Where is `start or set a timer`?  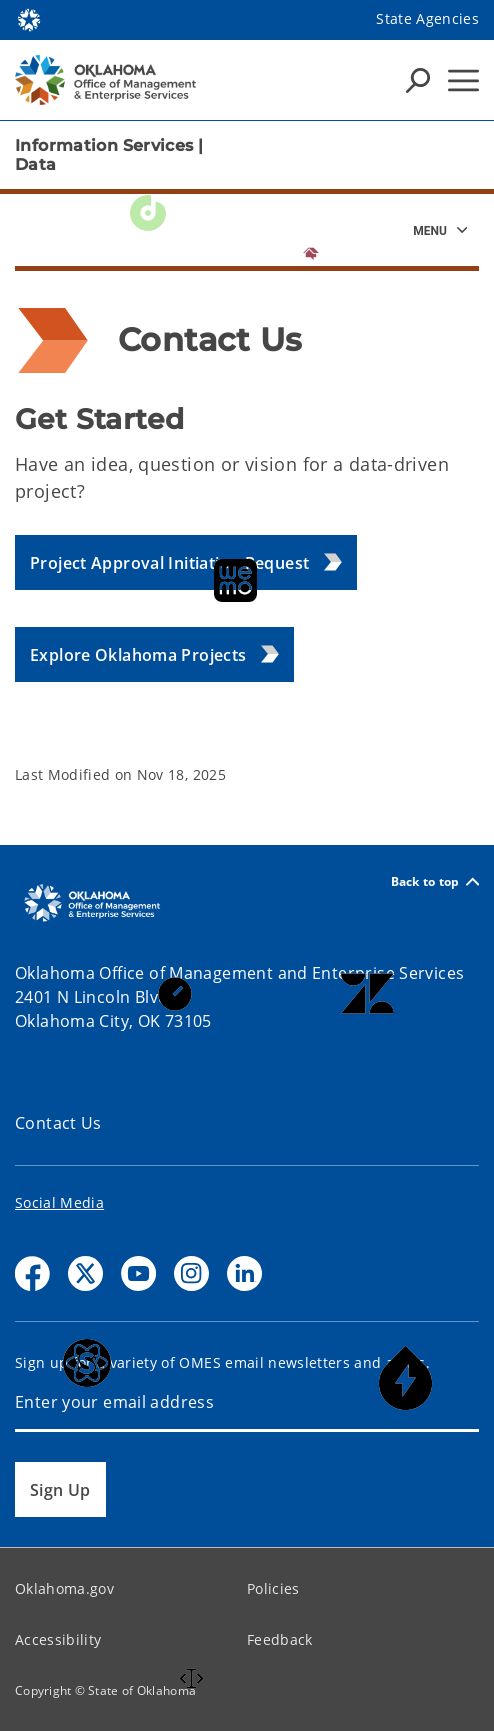 start or set a timer is located at coordinates (175, 994).